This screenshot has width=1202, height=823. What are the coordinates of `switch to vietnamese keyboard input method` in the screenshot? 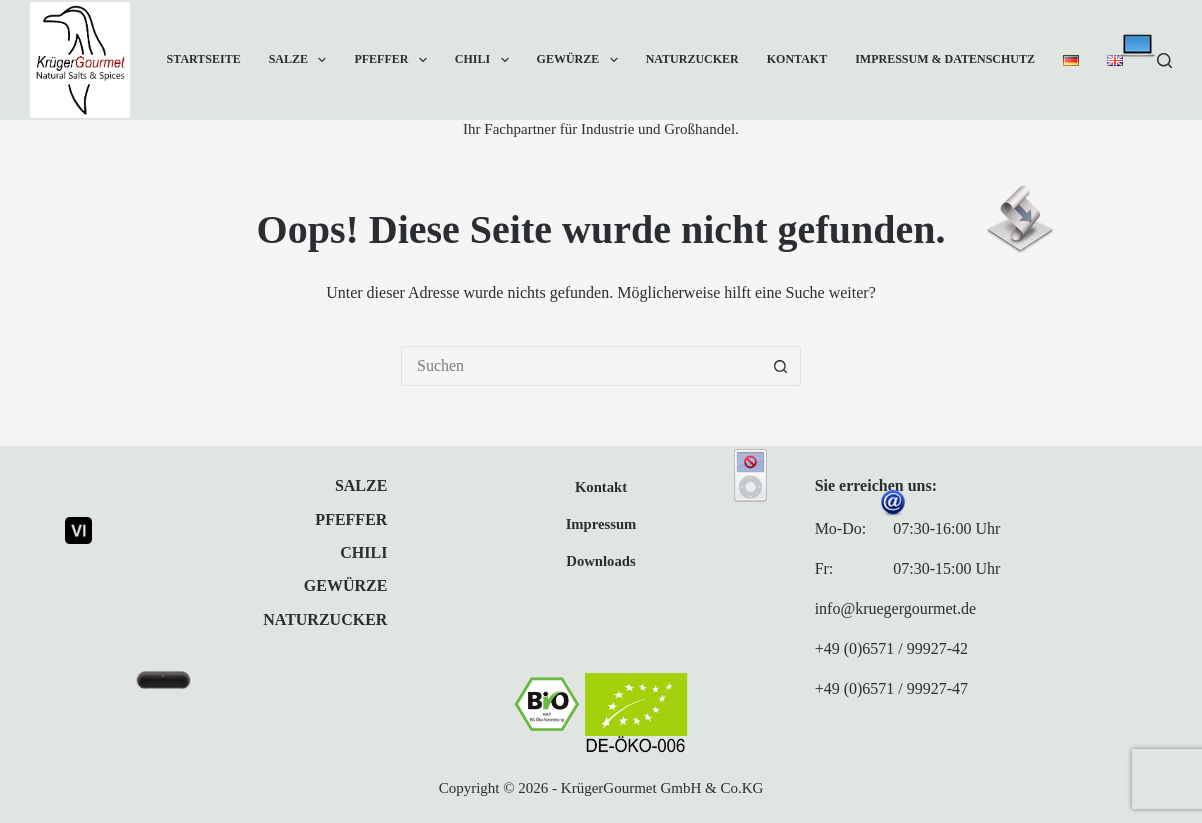 It's located at (78, 530).